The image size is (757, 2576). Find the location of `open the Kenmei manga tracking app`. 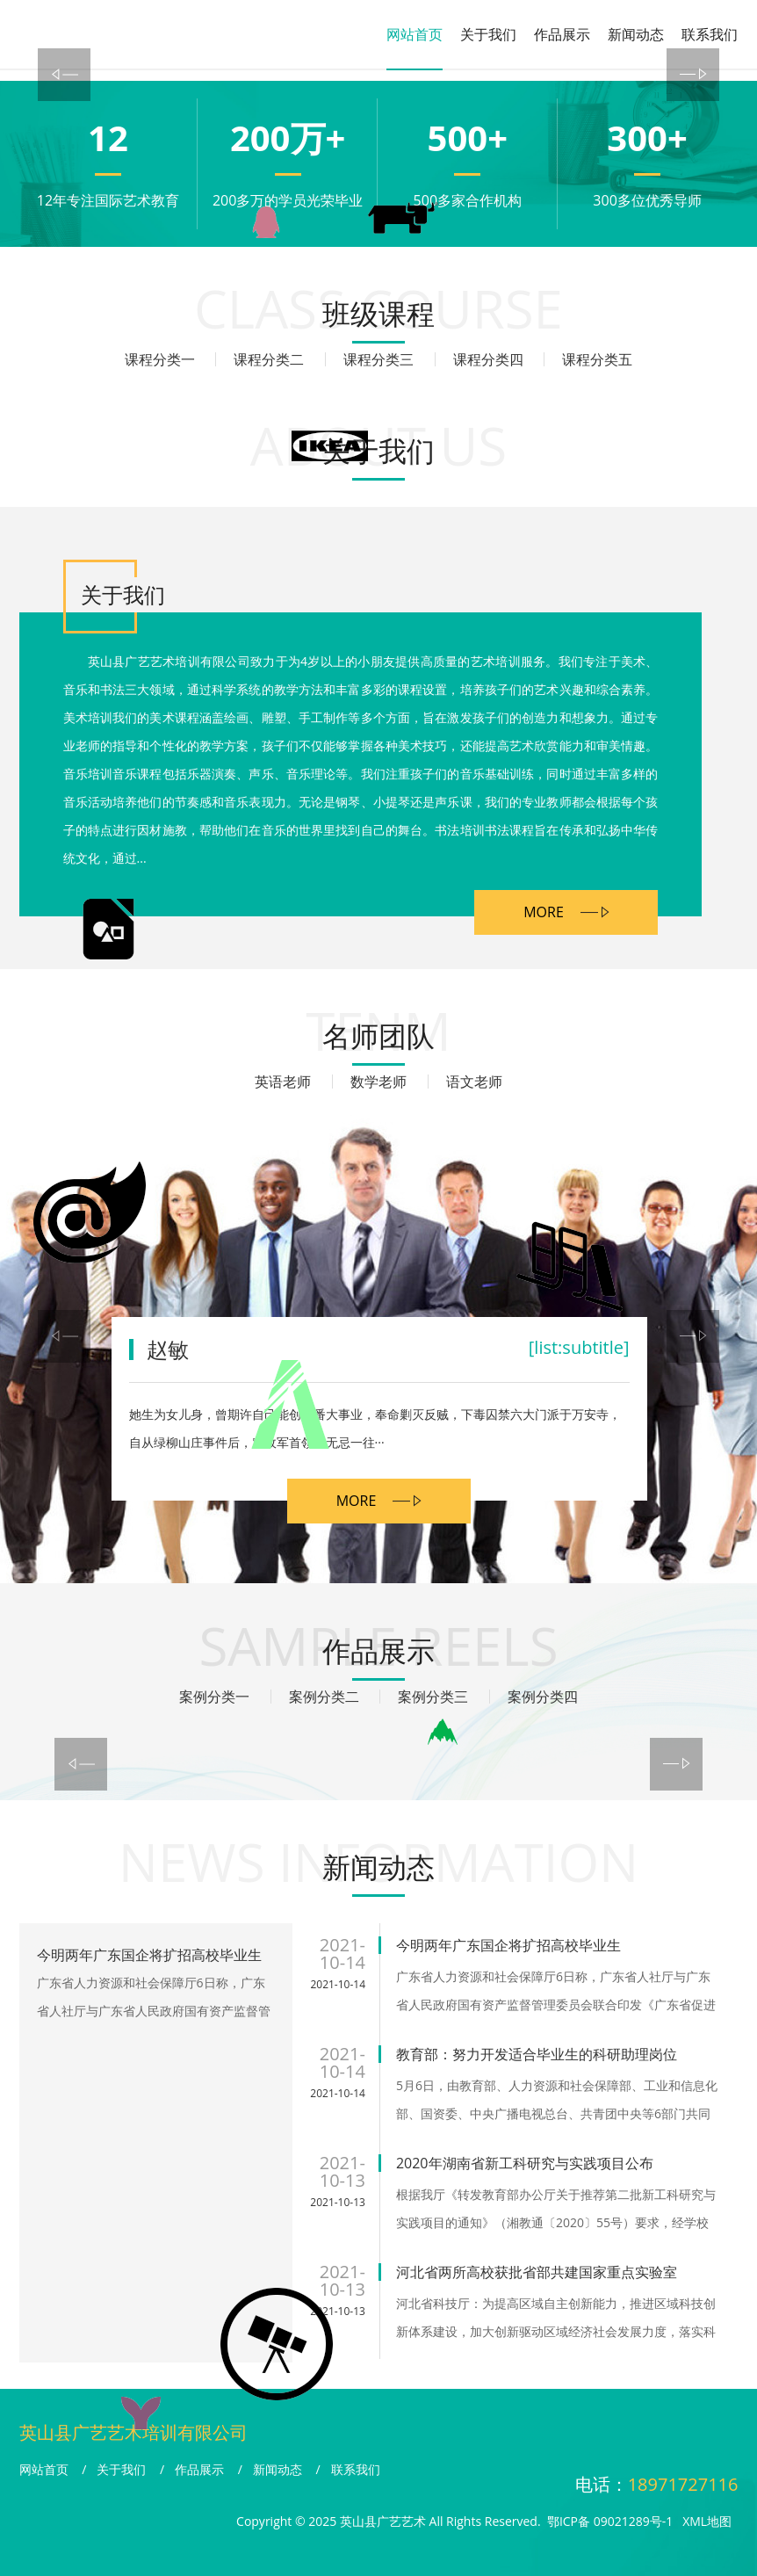

open the Kenmei manga tracking app is located at coordinates (569, 1266).